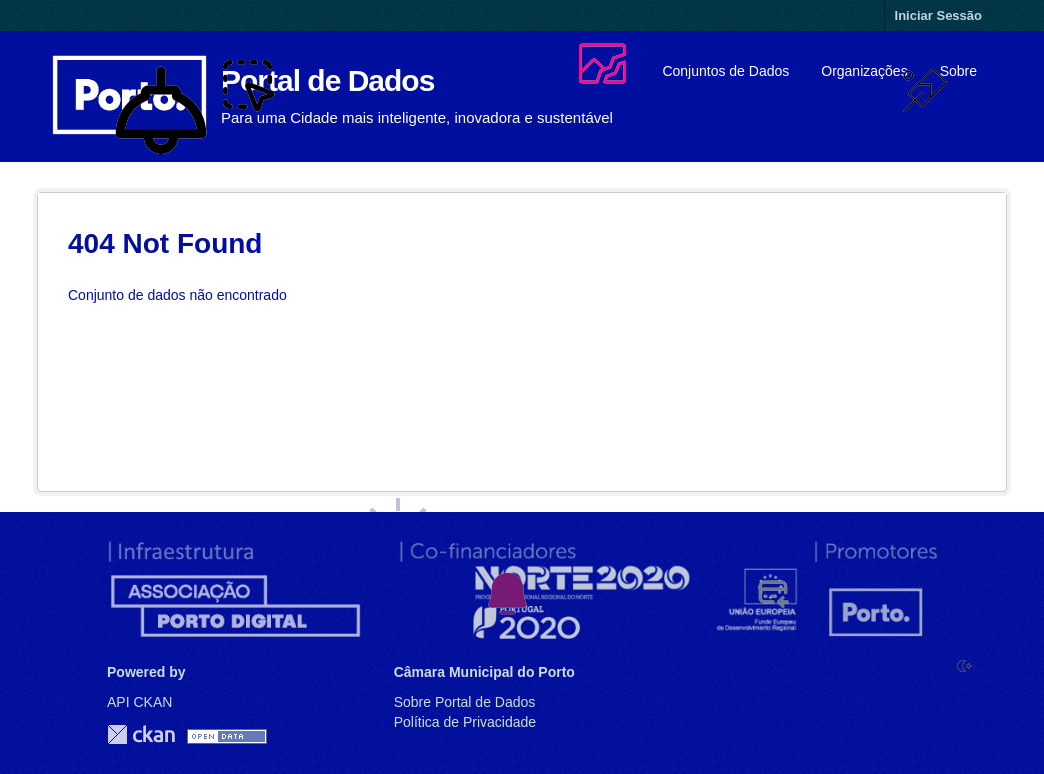 The image size is (1044, 774). Describe the element at coordinates (964, 666) in the screenshot. I see `indicates islamic religious content or settings` at that location.